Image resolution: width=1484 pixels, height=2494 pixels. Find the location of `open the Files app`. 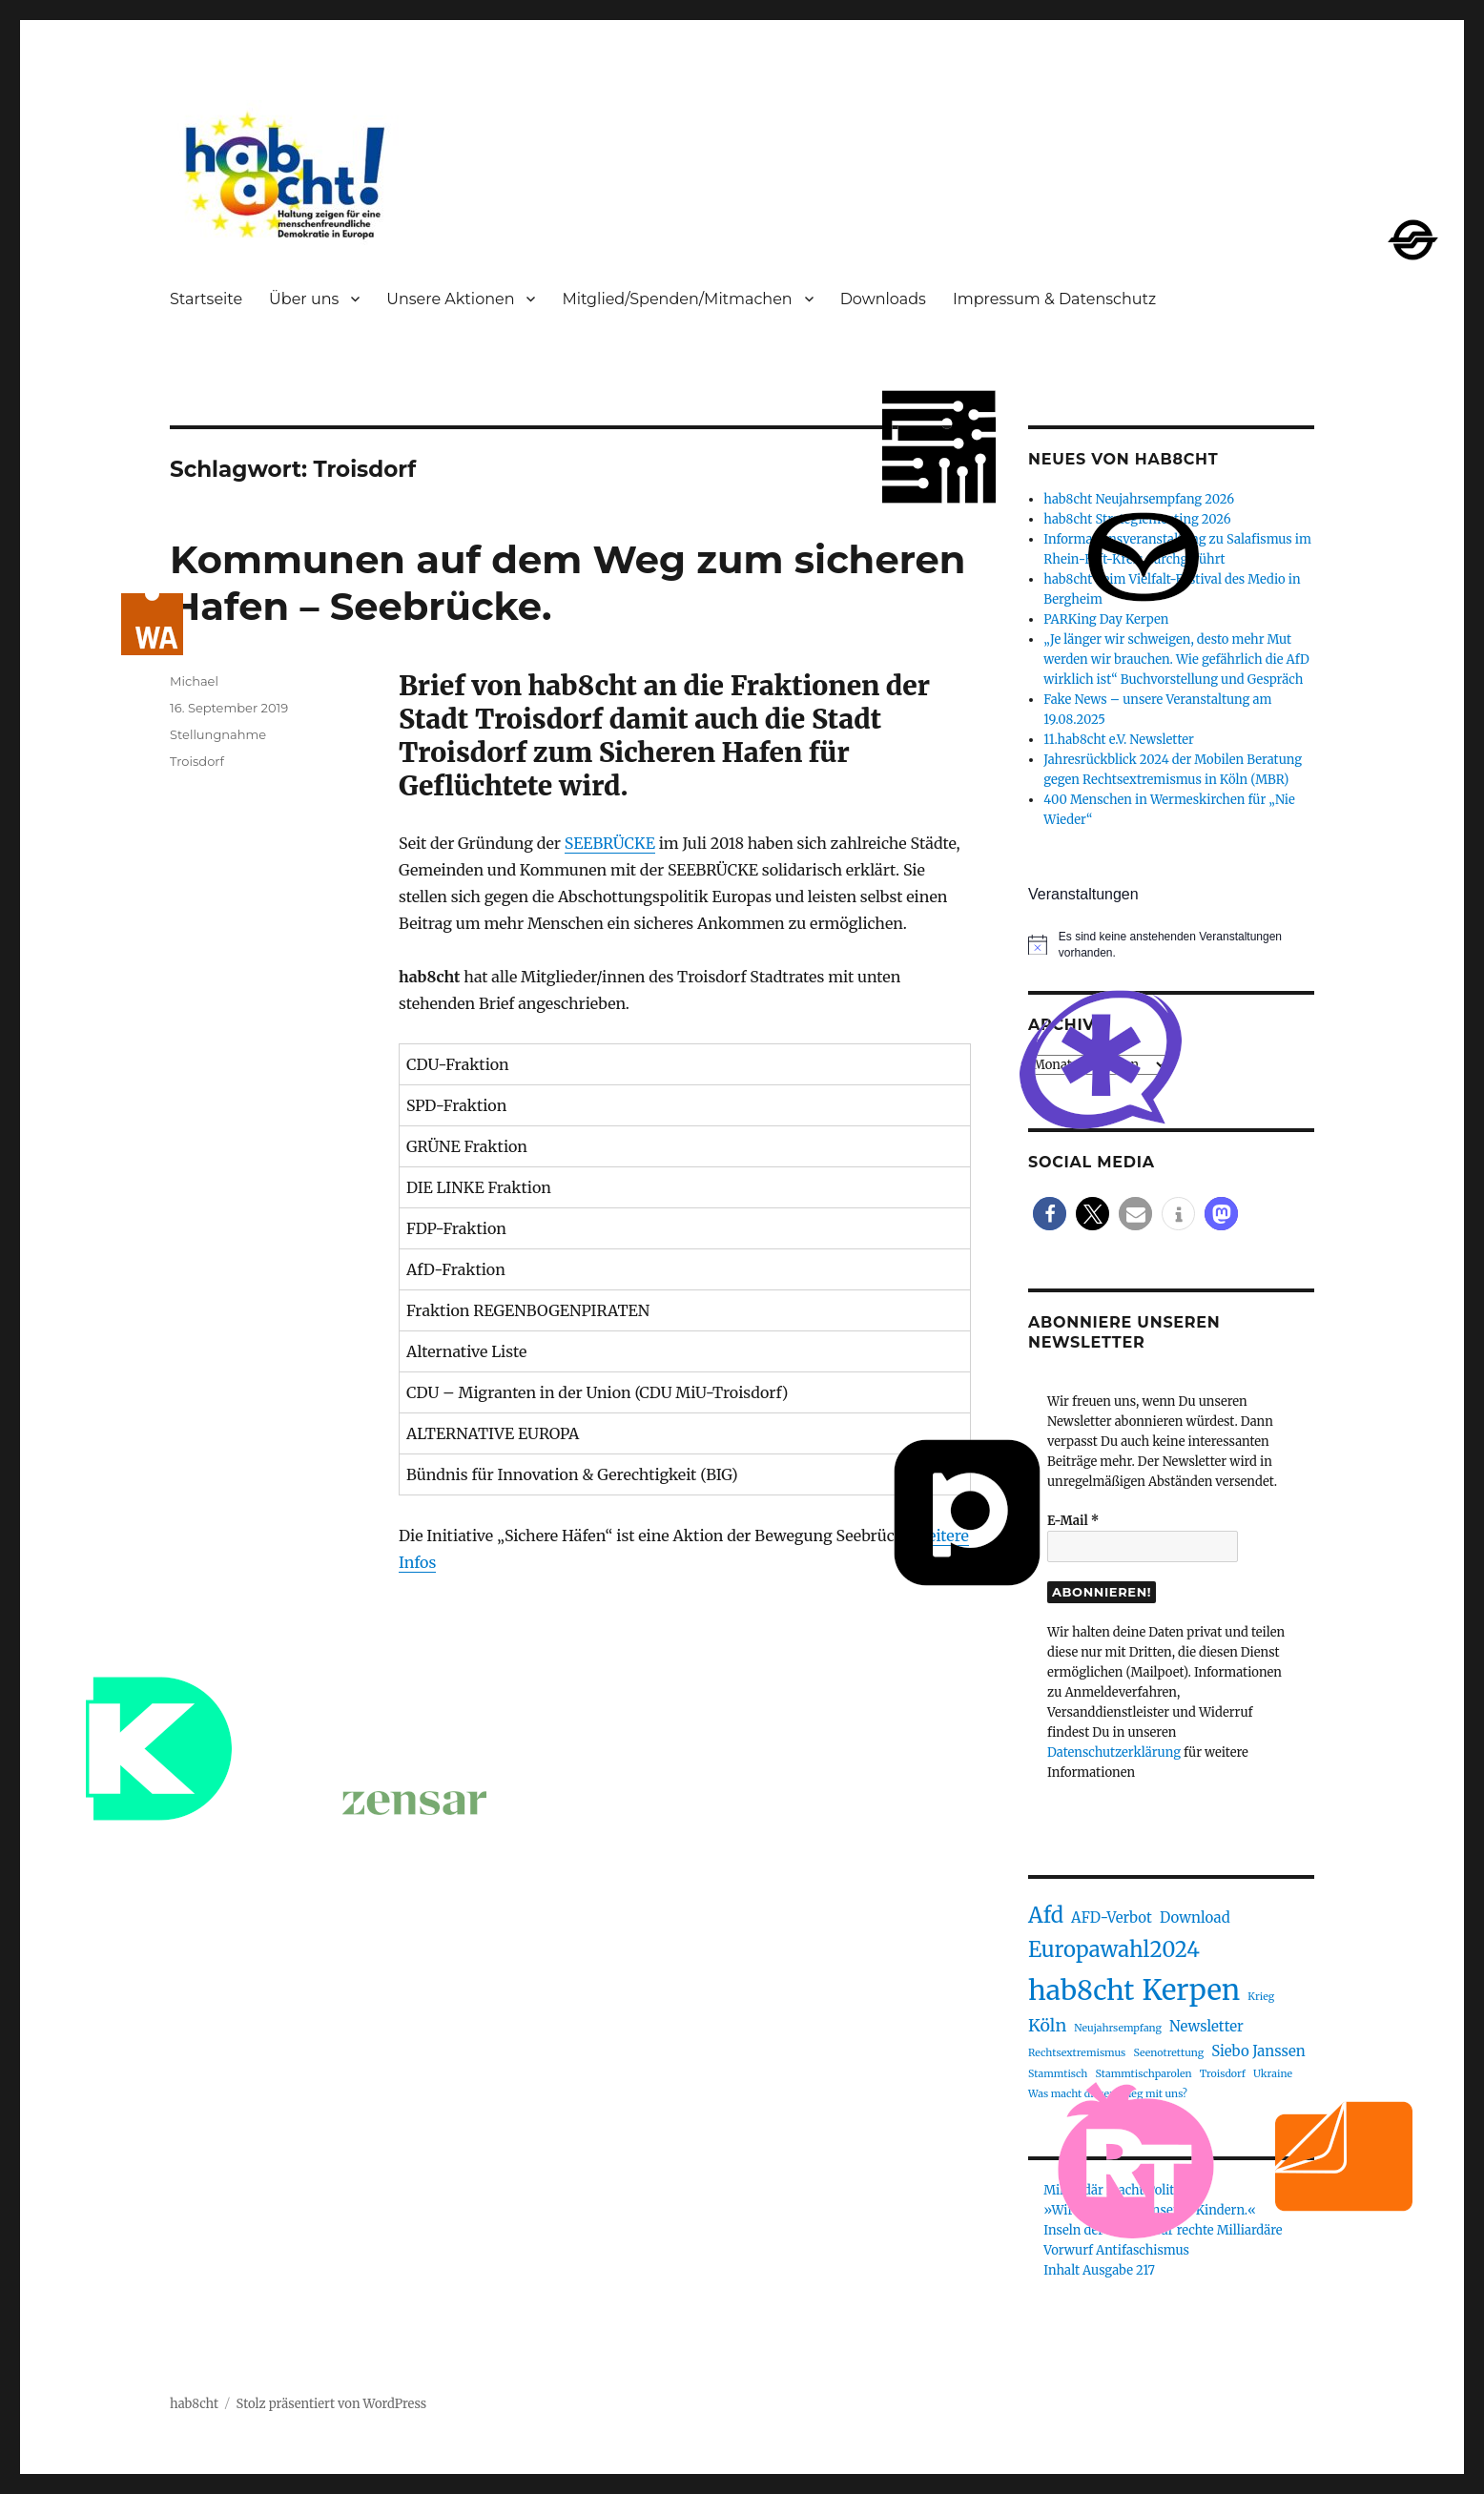

open the Files app is located at coordinates (1344, 2156).